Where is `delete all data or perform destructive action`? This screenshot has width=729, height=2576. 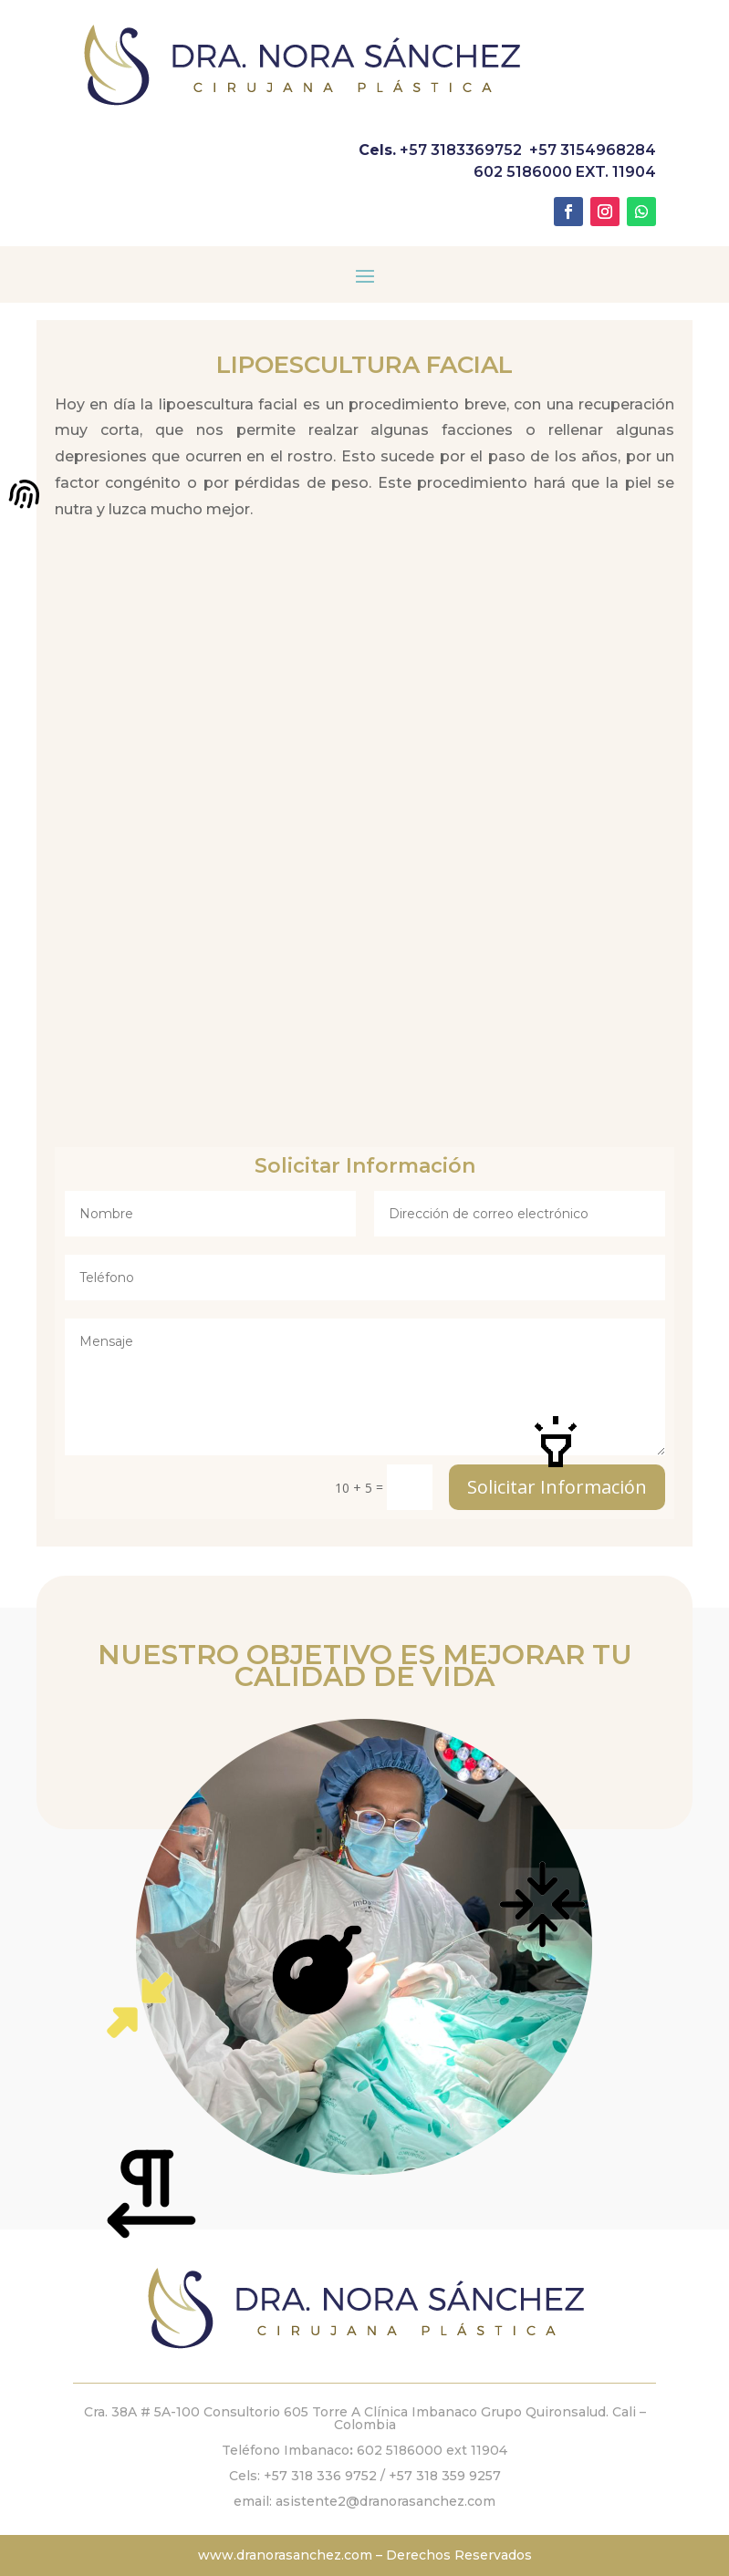
delete all data or perform destructive action is located at coordinates (317, 1970).